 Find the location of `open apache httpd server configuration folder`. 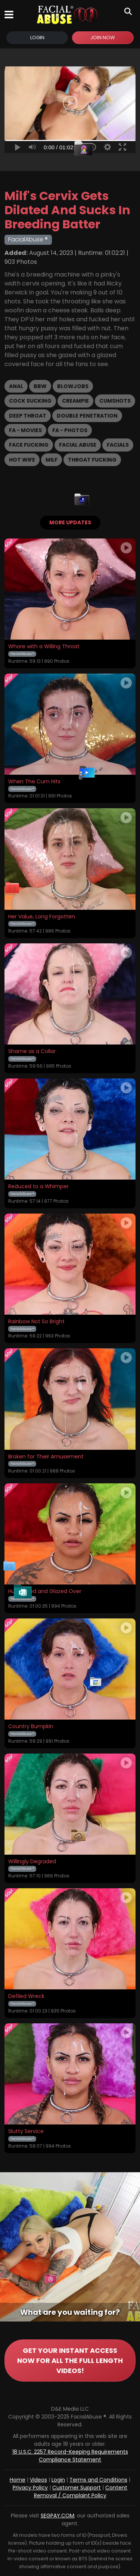

open apache httpd server configuration folder is located at coordinates (78, 1836).